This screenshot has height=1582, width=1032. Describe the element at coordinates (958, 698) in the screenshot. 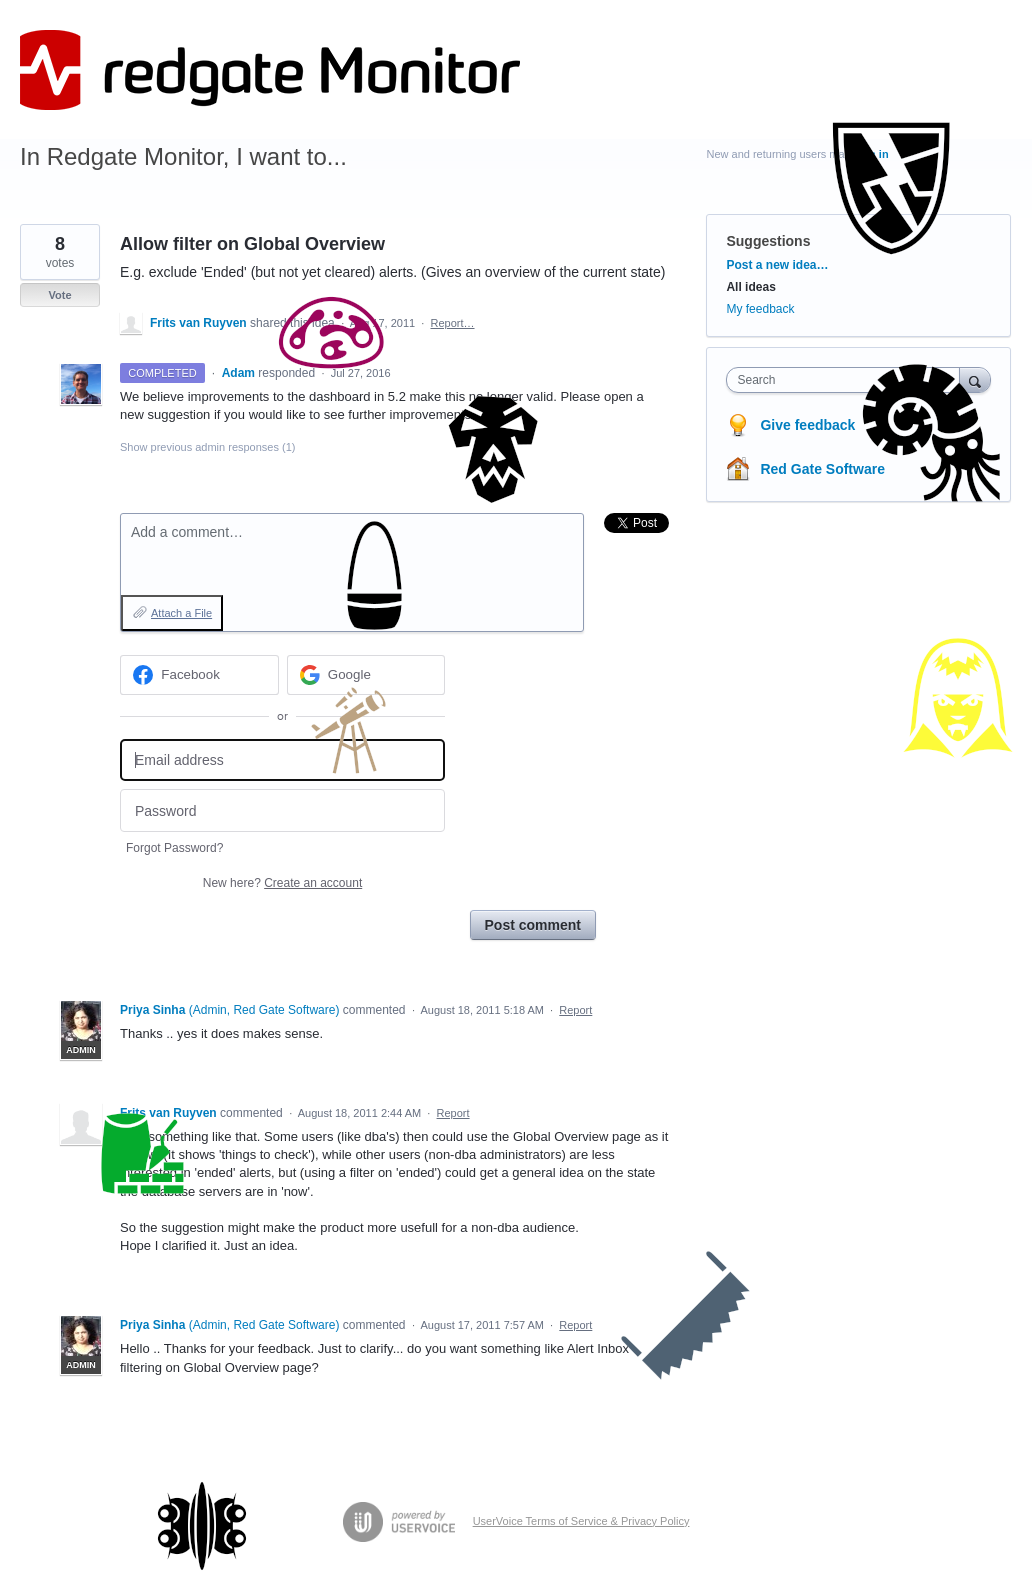

I see `select female vampire character` at that location.